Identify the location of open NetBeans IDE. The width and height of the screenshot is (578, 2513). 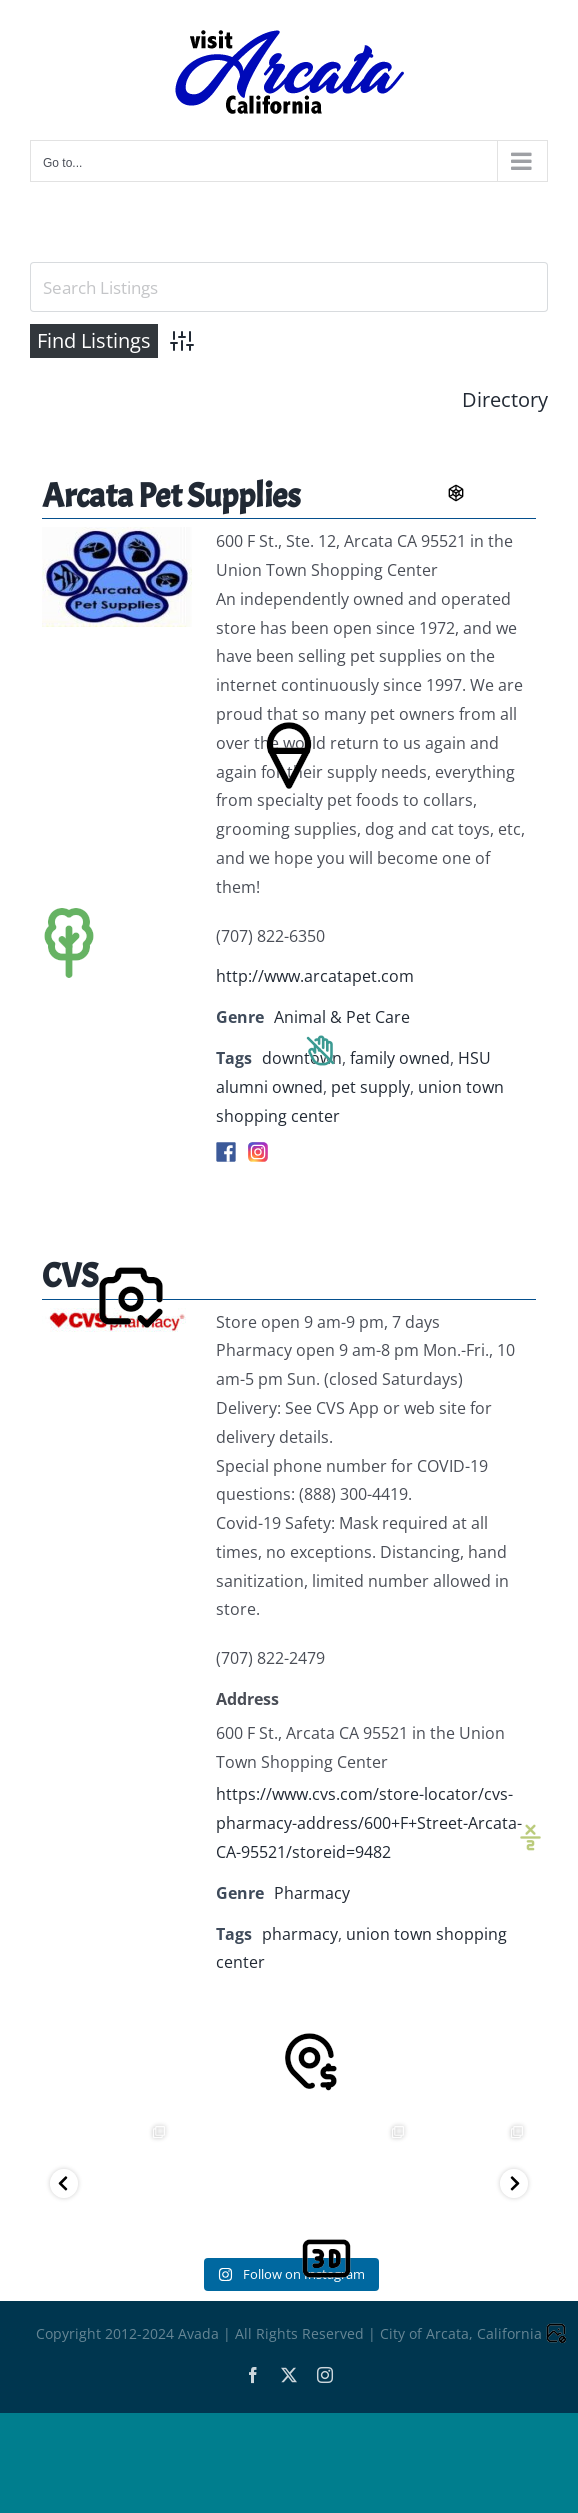
(456, 493).